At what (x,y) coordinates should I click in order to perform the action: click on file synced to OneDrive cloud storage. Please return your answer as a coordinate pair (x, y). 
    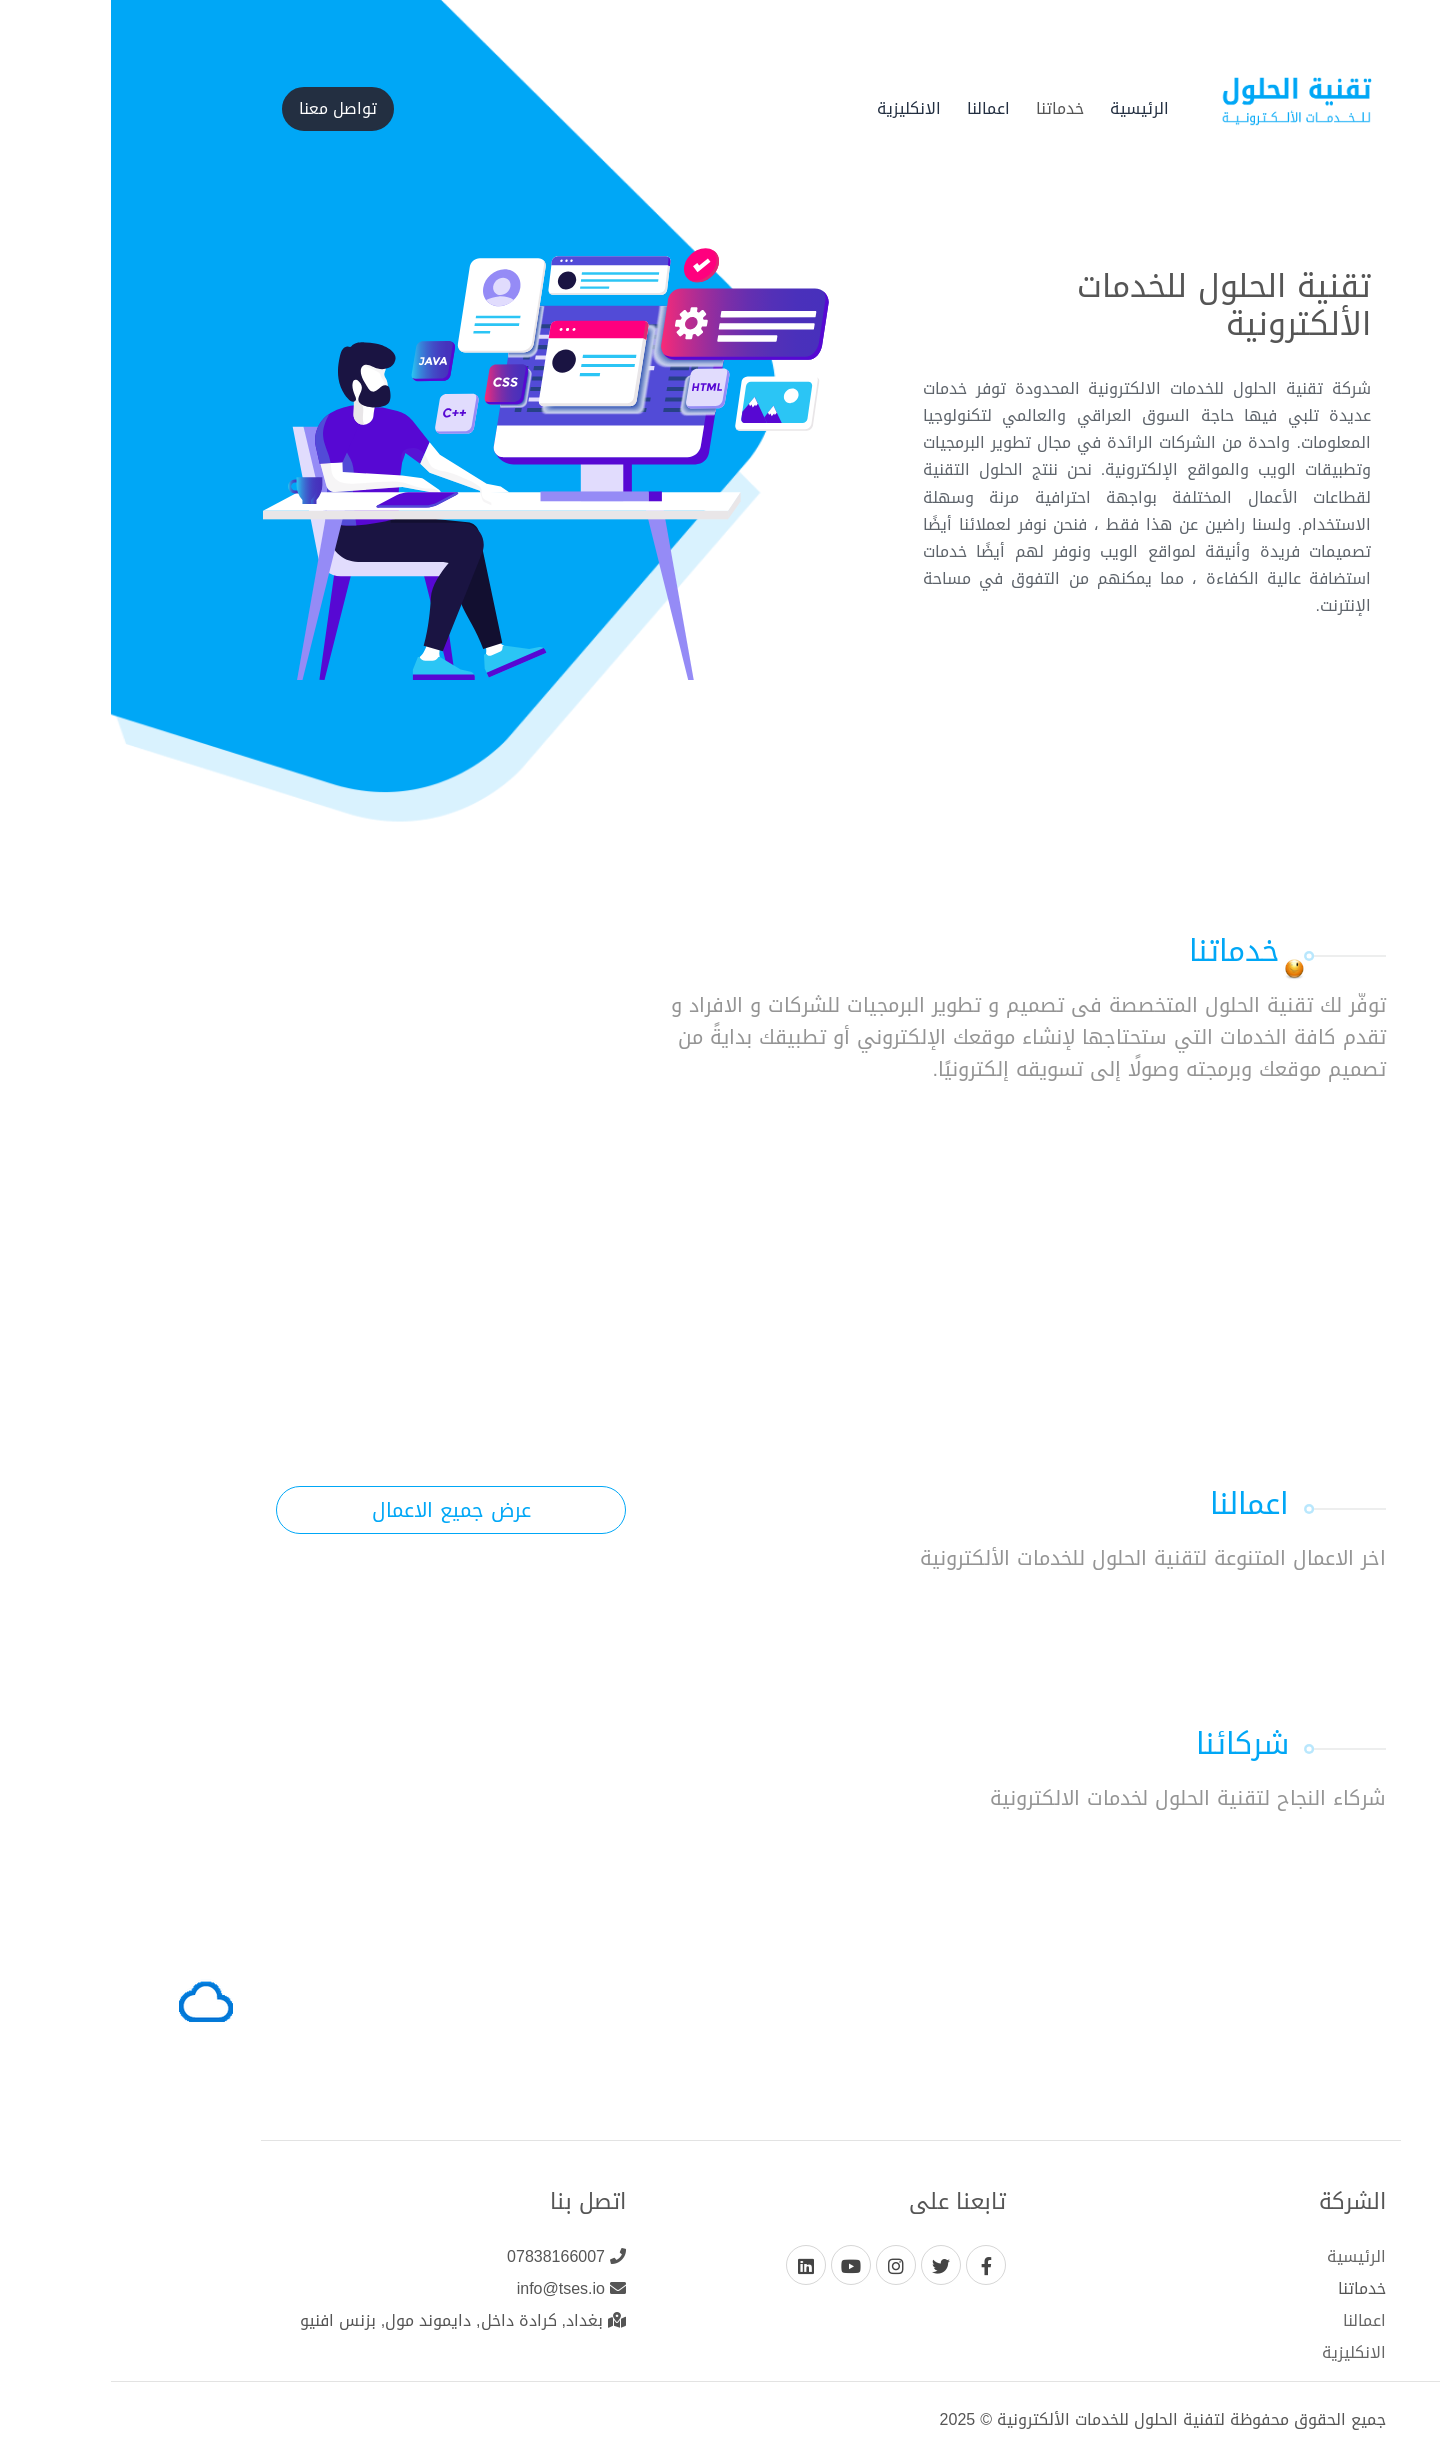
    Looking at the image, I should click on (206, 2004).